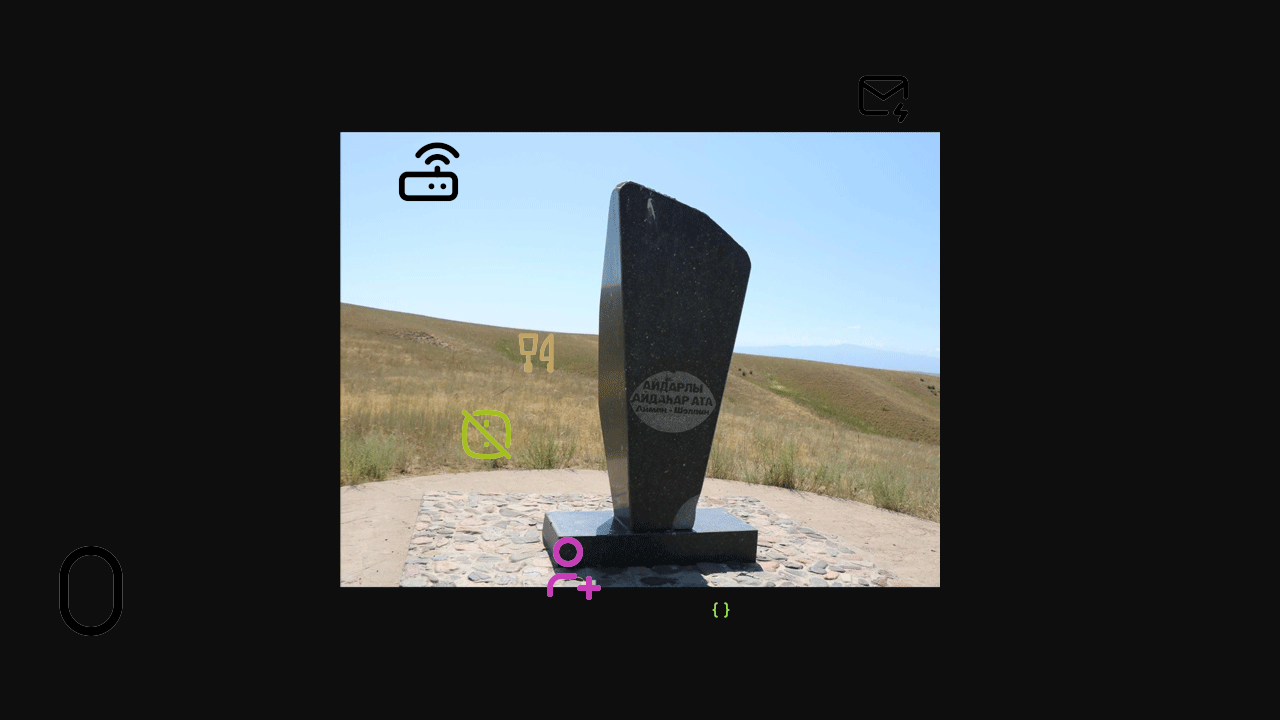 The width and height of the screenshot is (1280, 720). What do you see at coordinates (486, 434) in the screenshot?
I see `disable or mute alert notifications` at bounding box center [486, 434].